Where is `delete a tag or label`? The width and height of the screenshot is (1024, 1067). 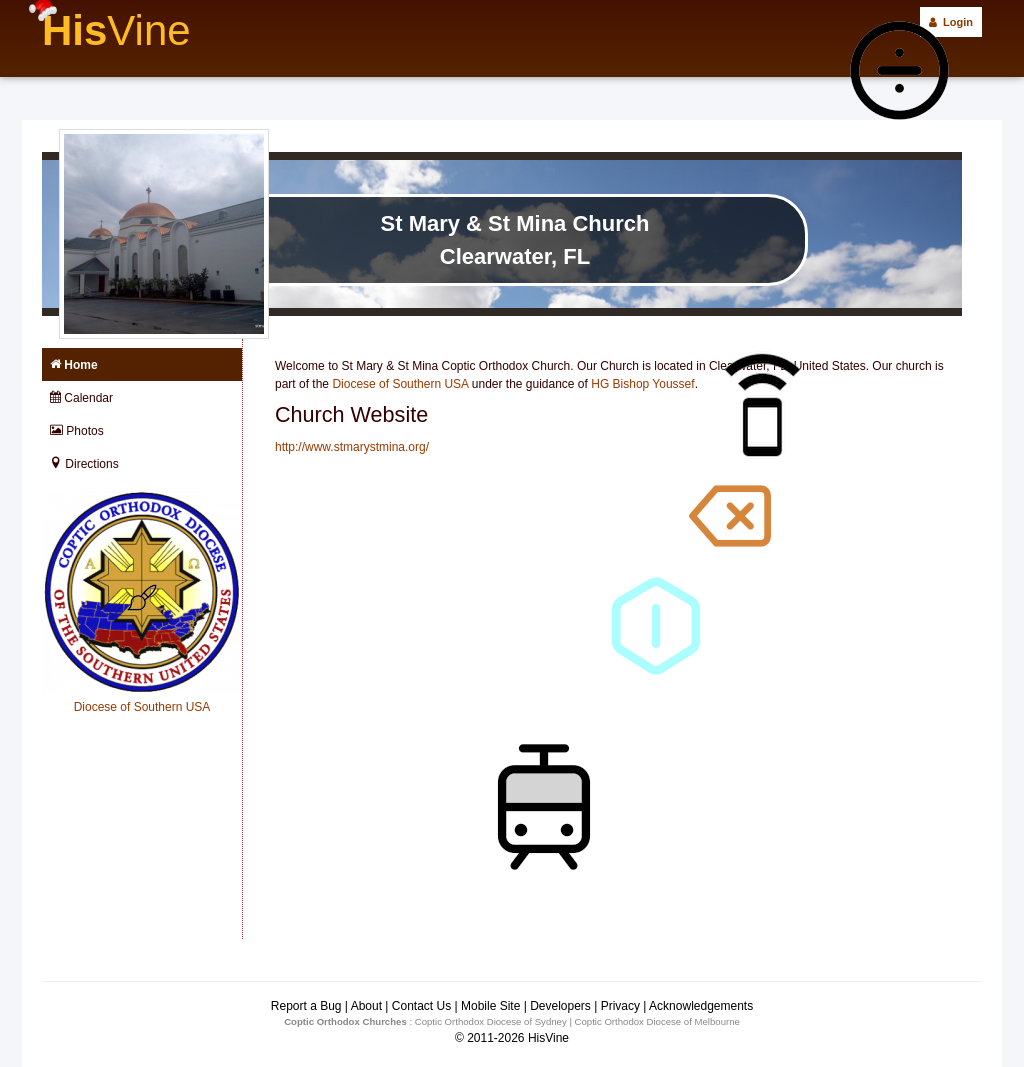 delete a tag or label is located at coordinates (730, 516).